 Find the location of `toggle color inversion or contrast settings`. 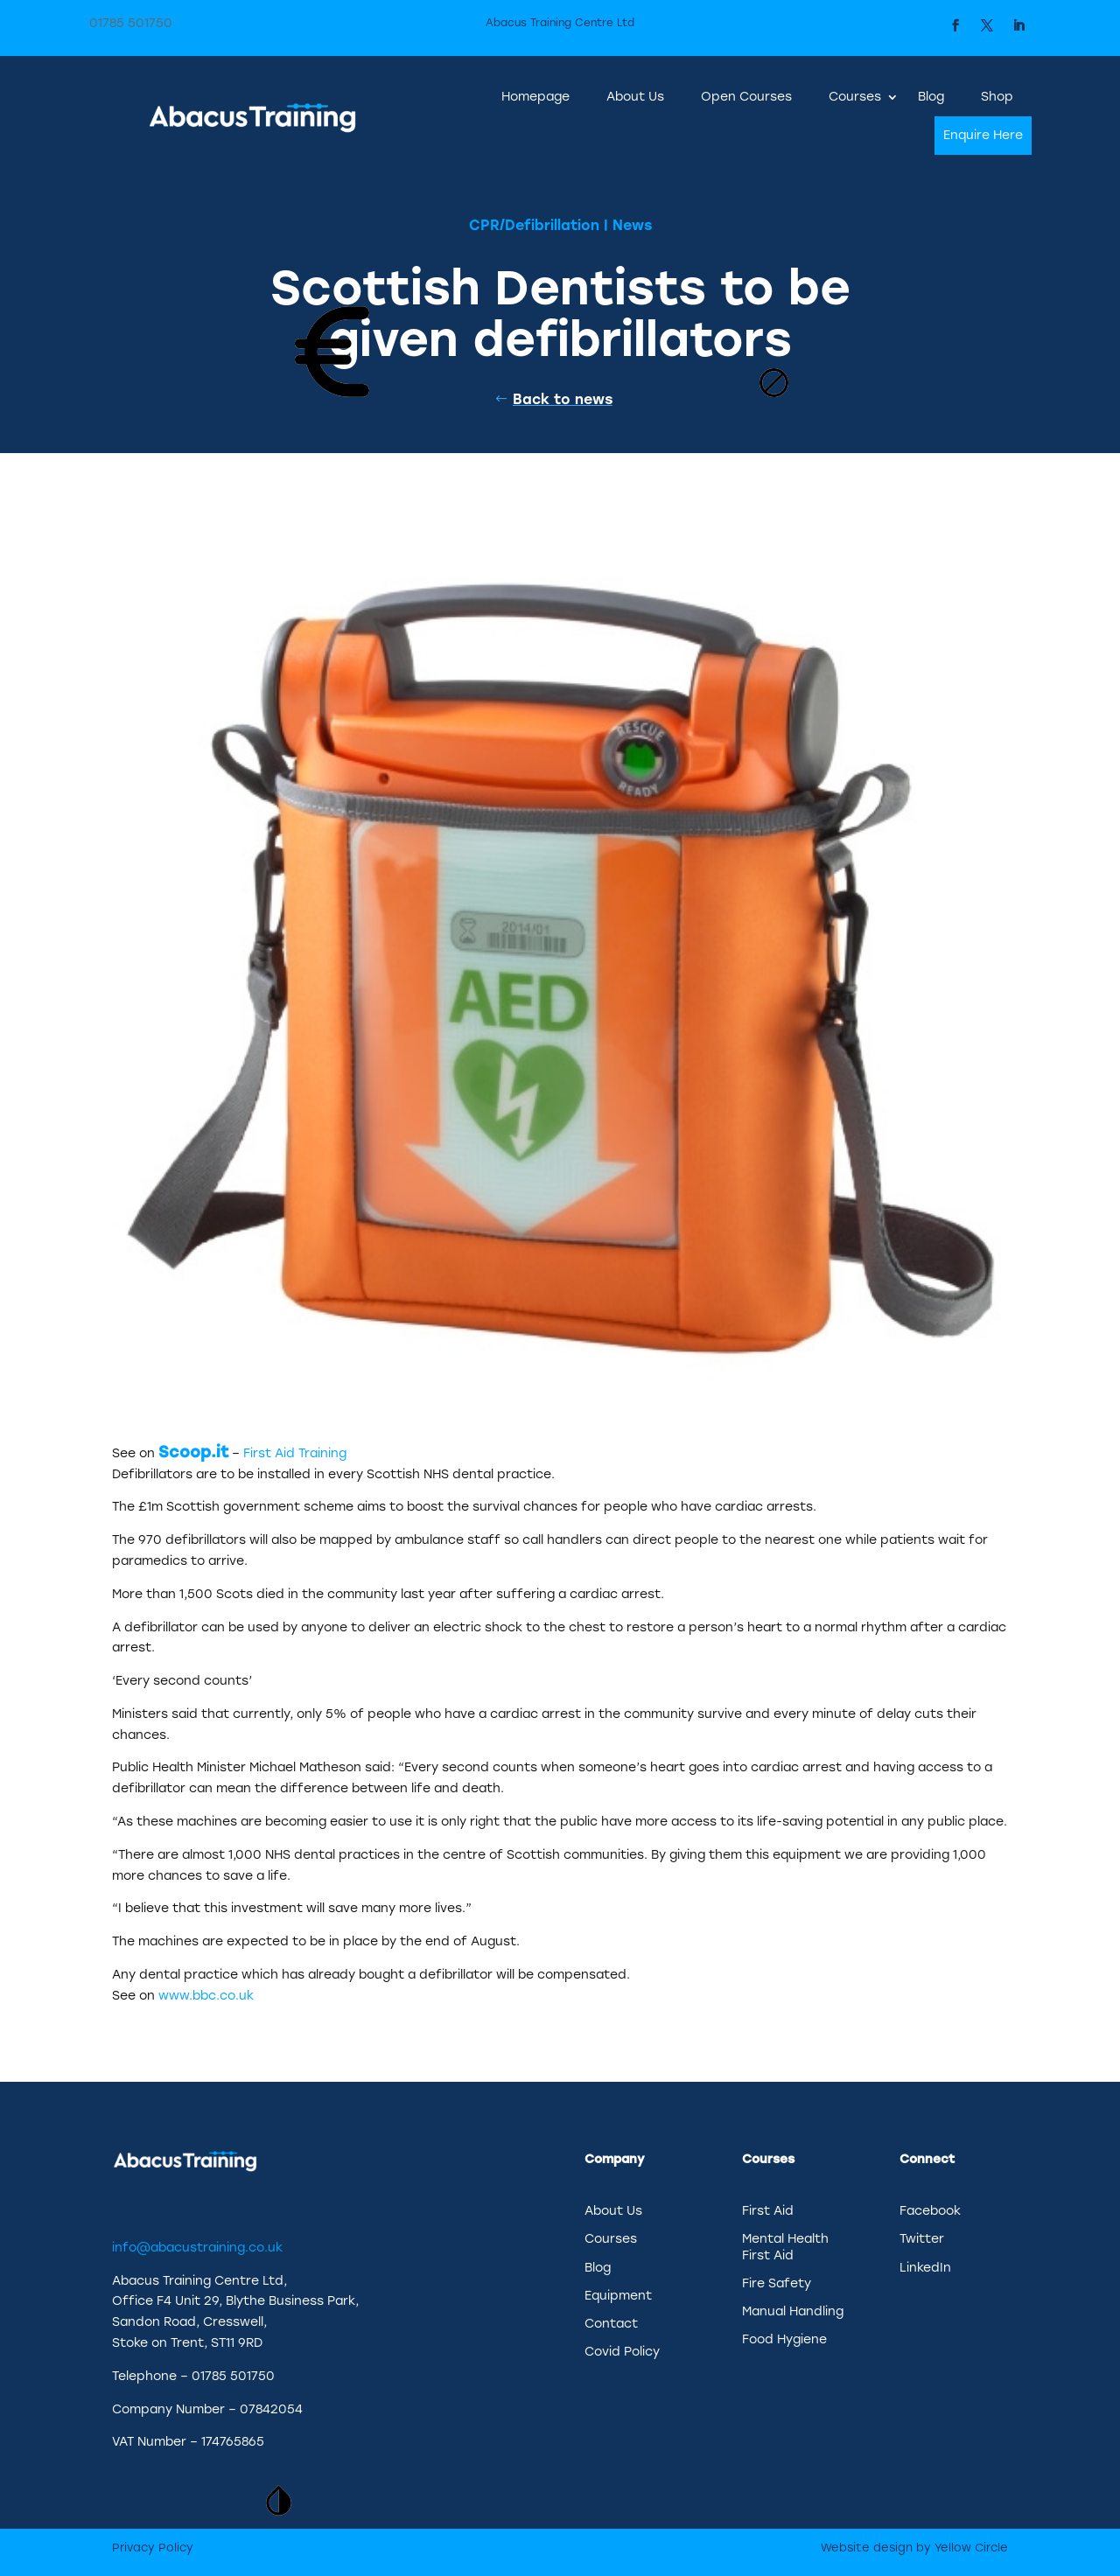

toggle color inversion or contrast settings is located at coordinates (278, 2500).